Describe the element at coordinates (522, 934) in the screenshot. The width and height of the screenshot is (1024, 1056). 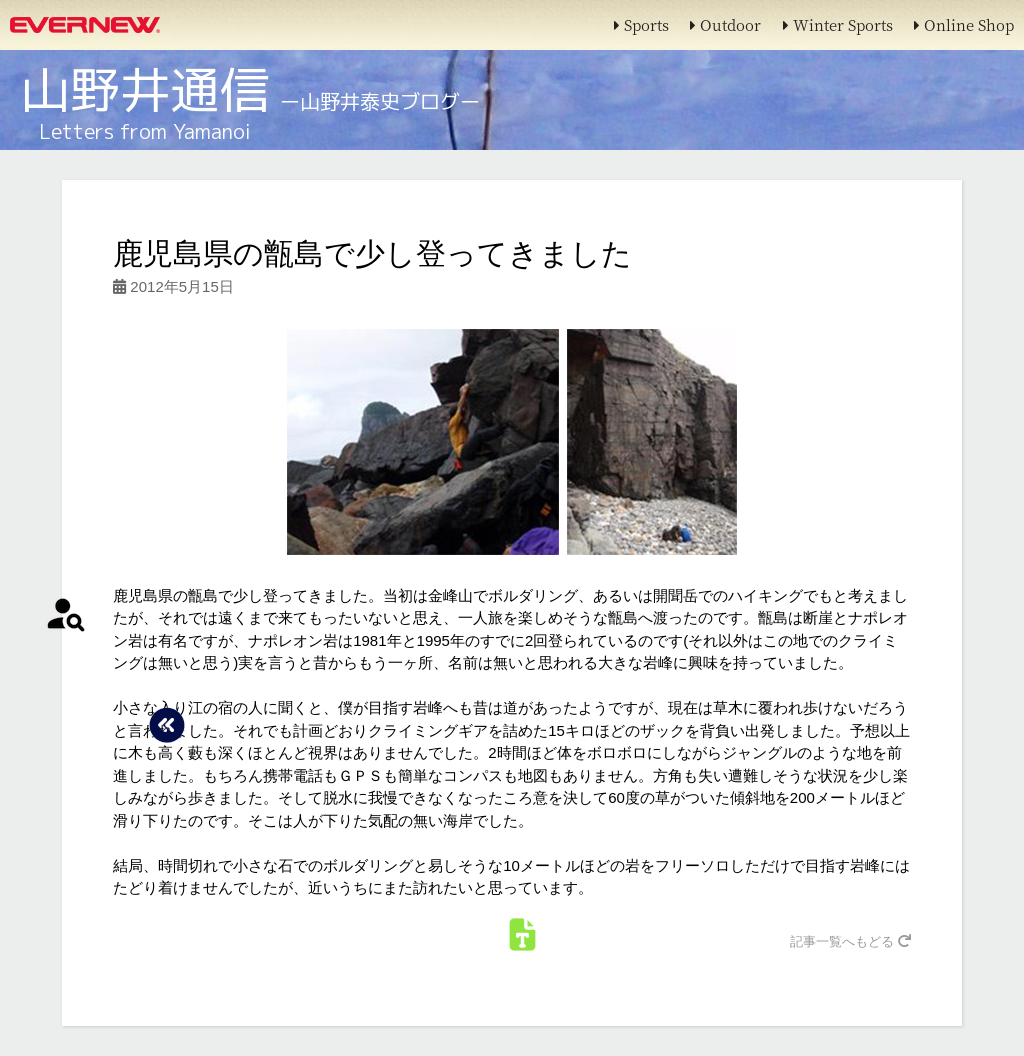
I see `open a text or typography file` at that location.